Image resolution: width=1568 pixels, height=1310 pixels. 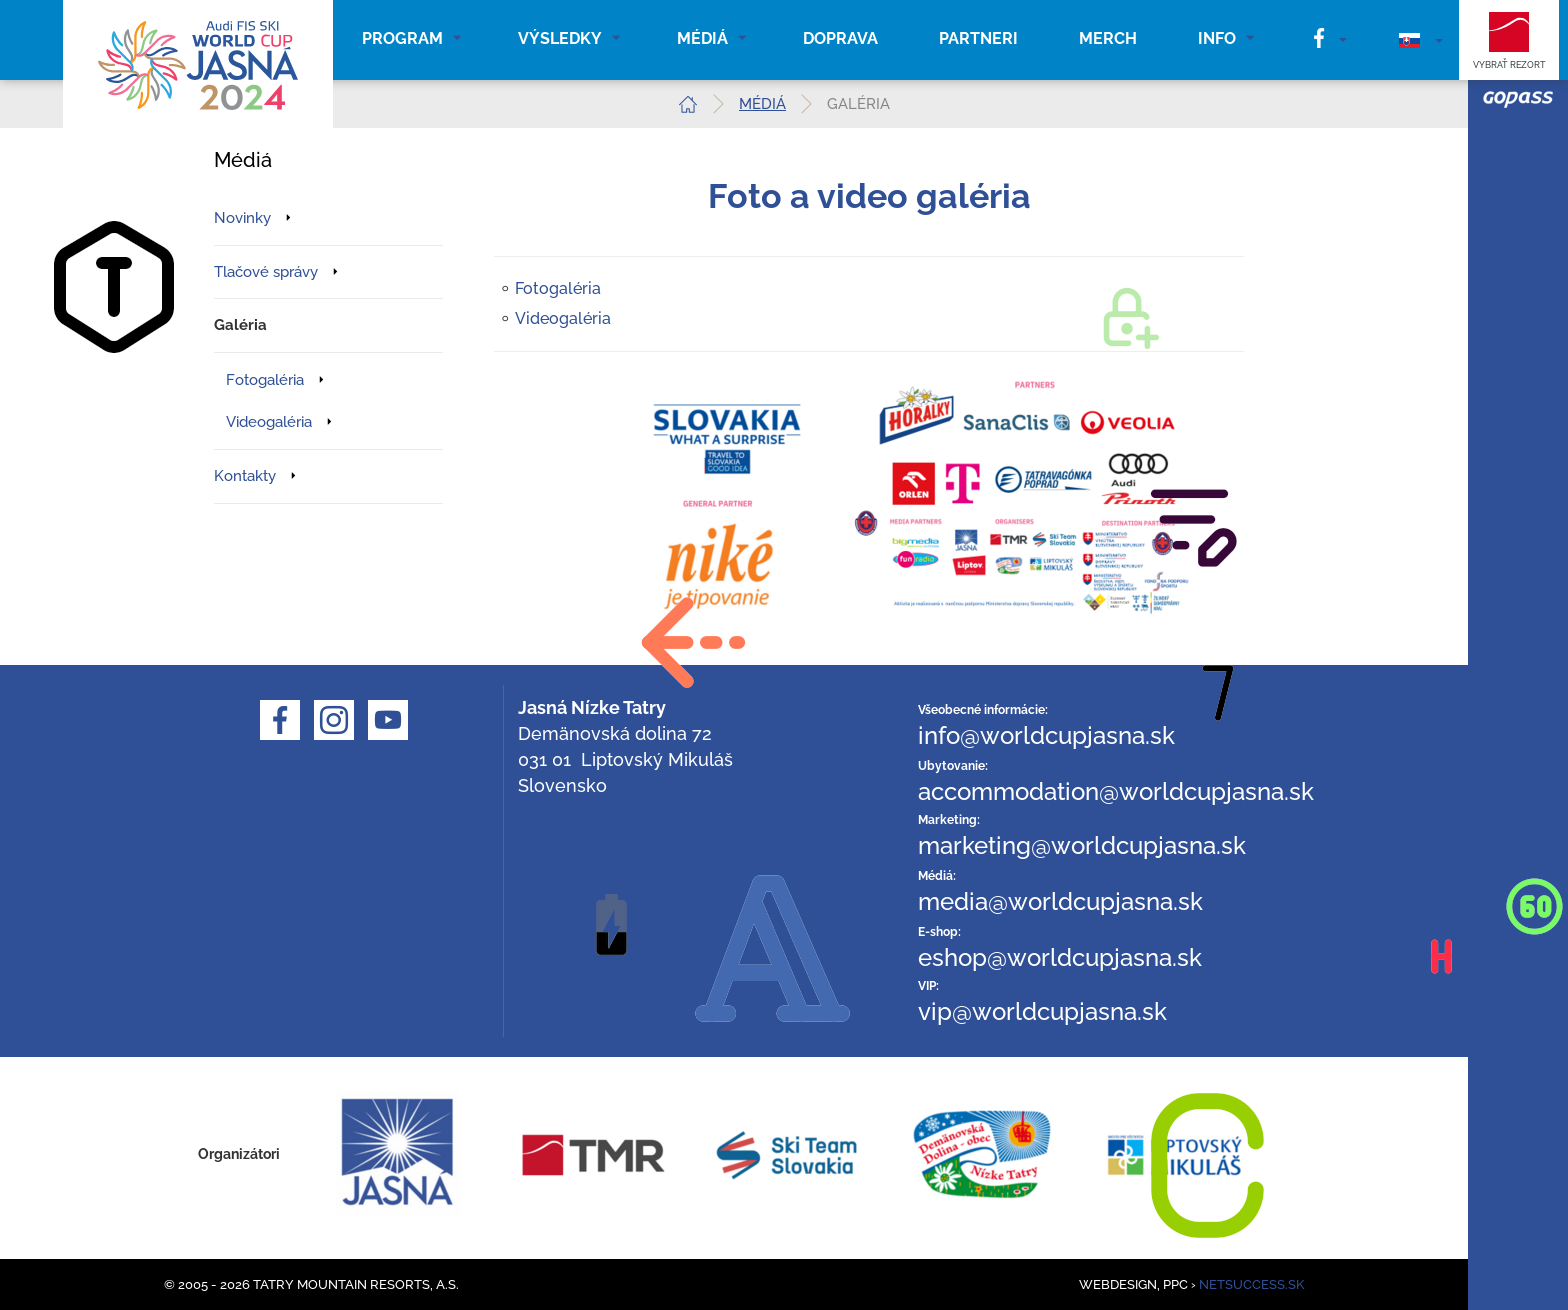 I want to click on set a 60-second timer, so click(x=1534, y=906).